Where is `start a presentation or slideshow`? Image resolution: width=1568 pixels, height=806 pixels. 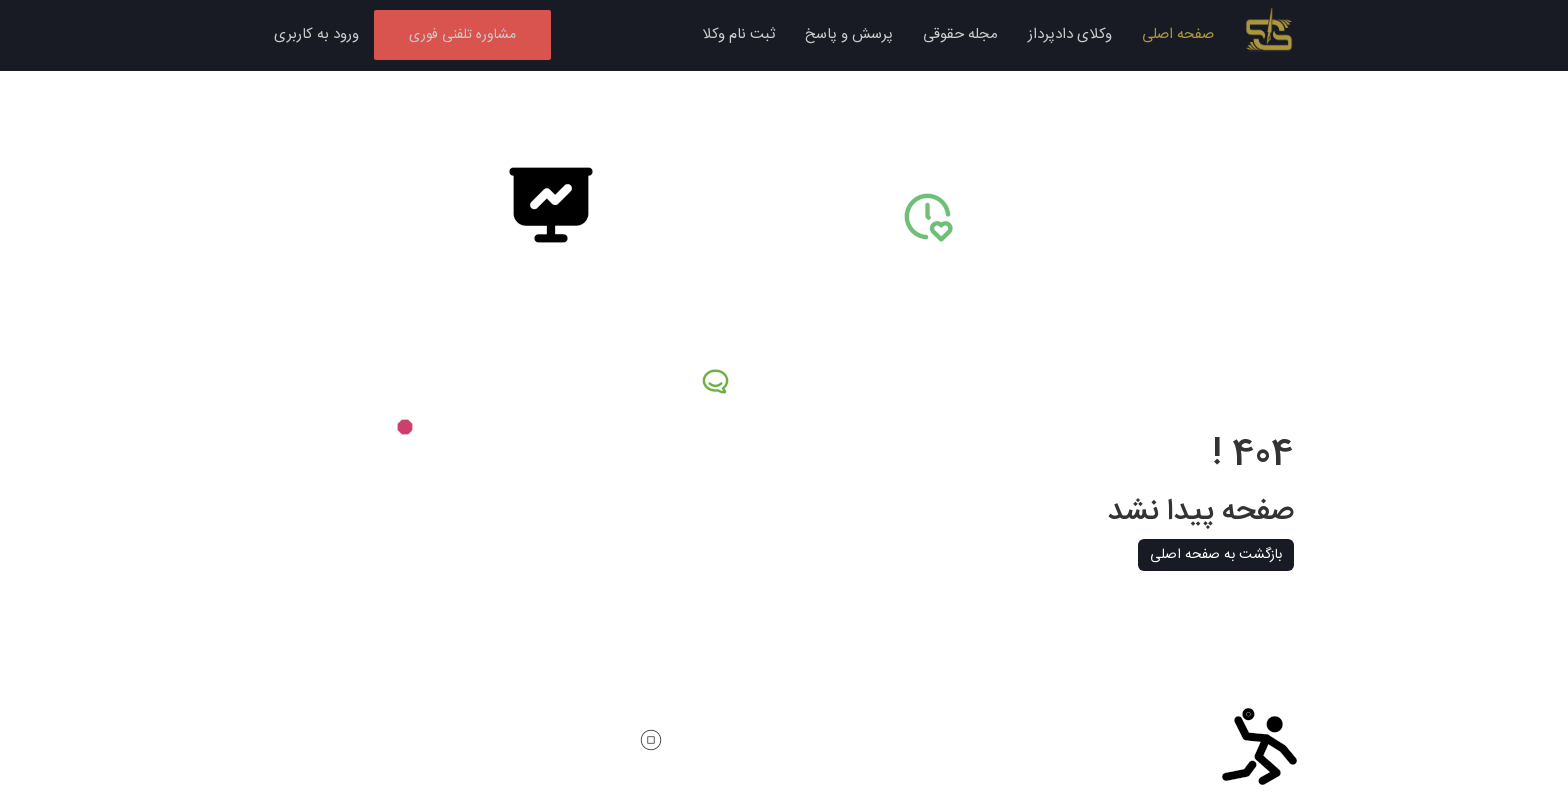 start a presentation or slideshow is located at coordinates (551, 205).